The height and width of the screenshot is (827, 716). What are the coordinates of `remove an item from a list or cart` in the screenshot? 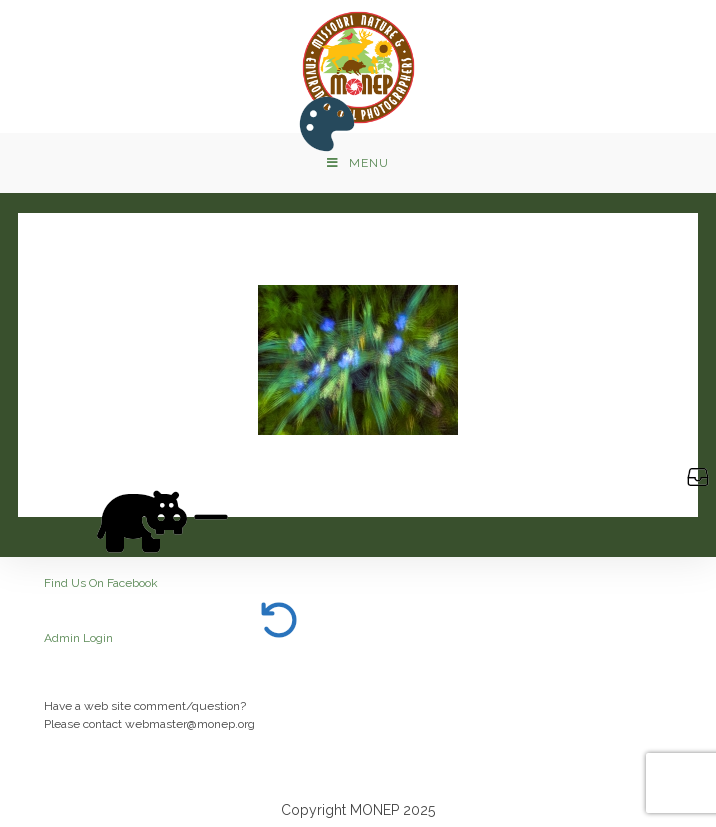 It's located at (211, 517).